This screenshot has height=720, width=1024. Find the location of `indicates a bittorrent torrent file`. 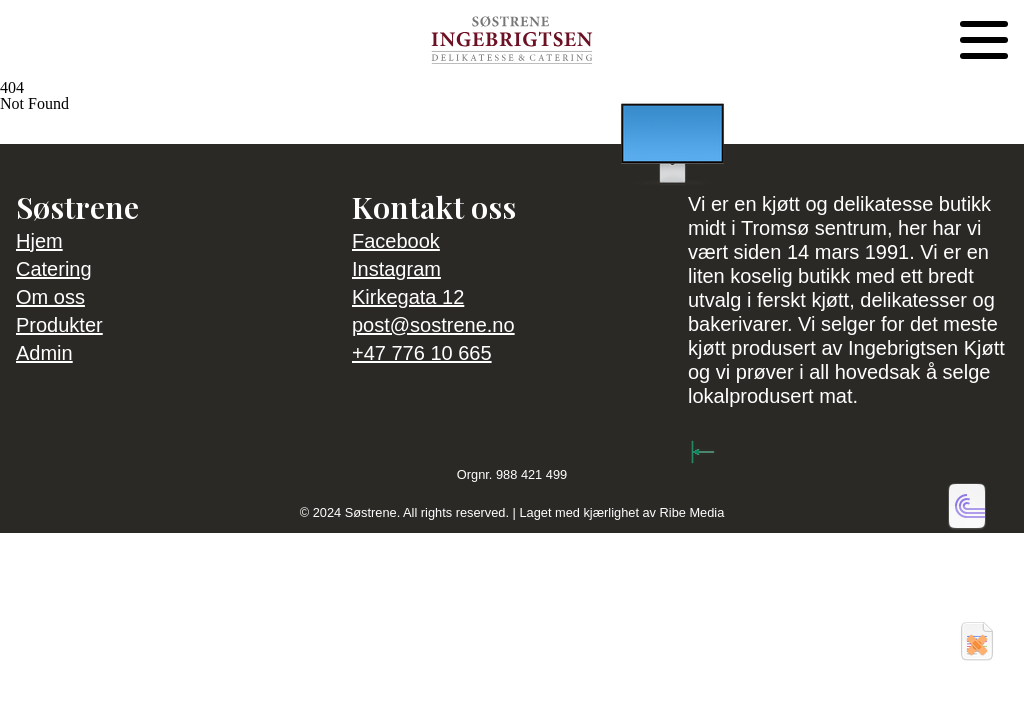

indicates a bittorrent torrent file is located at coordinates (967, 506).